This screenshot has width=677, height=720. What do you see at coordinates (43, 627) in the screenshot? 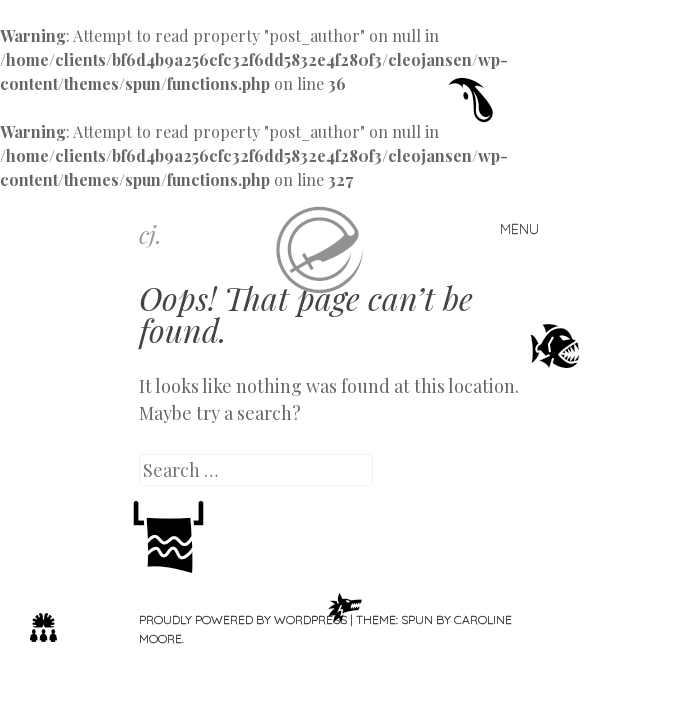
I see `access collaborative brainstorming features` at bounding box center [43, 627].